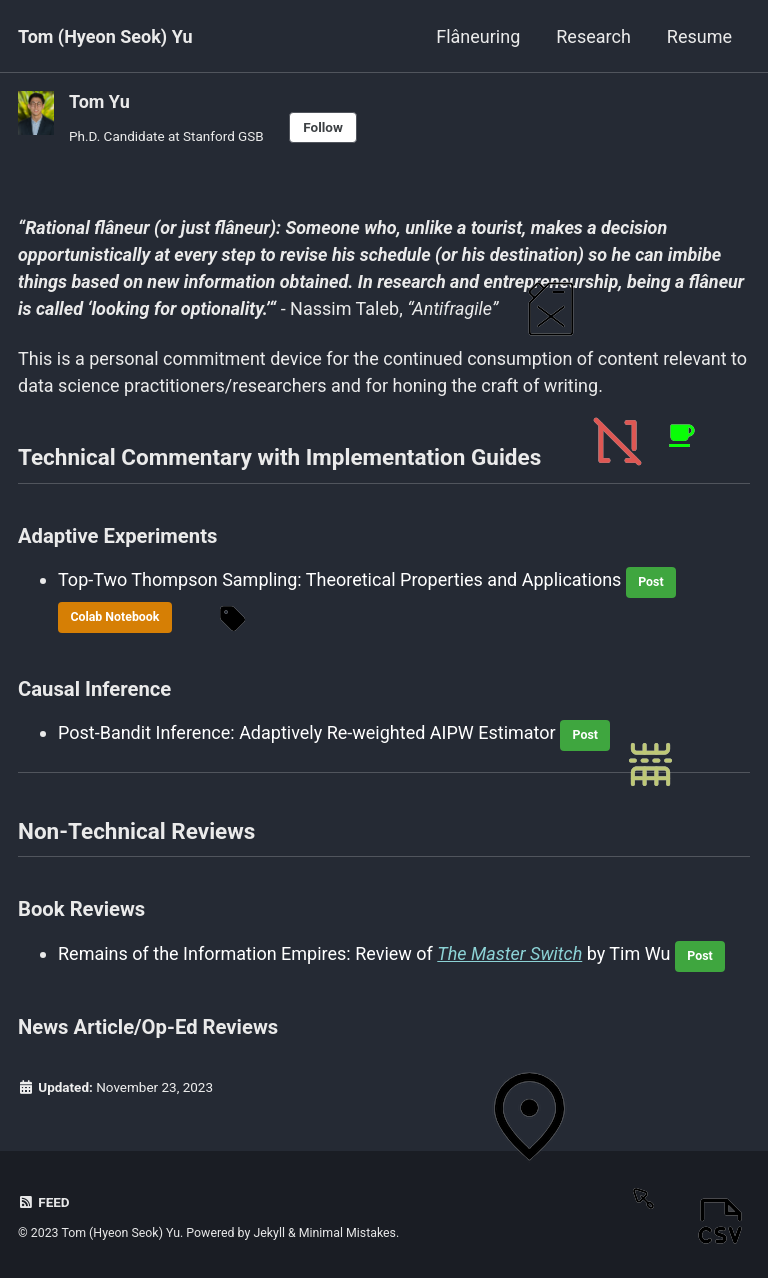  I want to click on view or select a location on the map, so click(529, 1116).